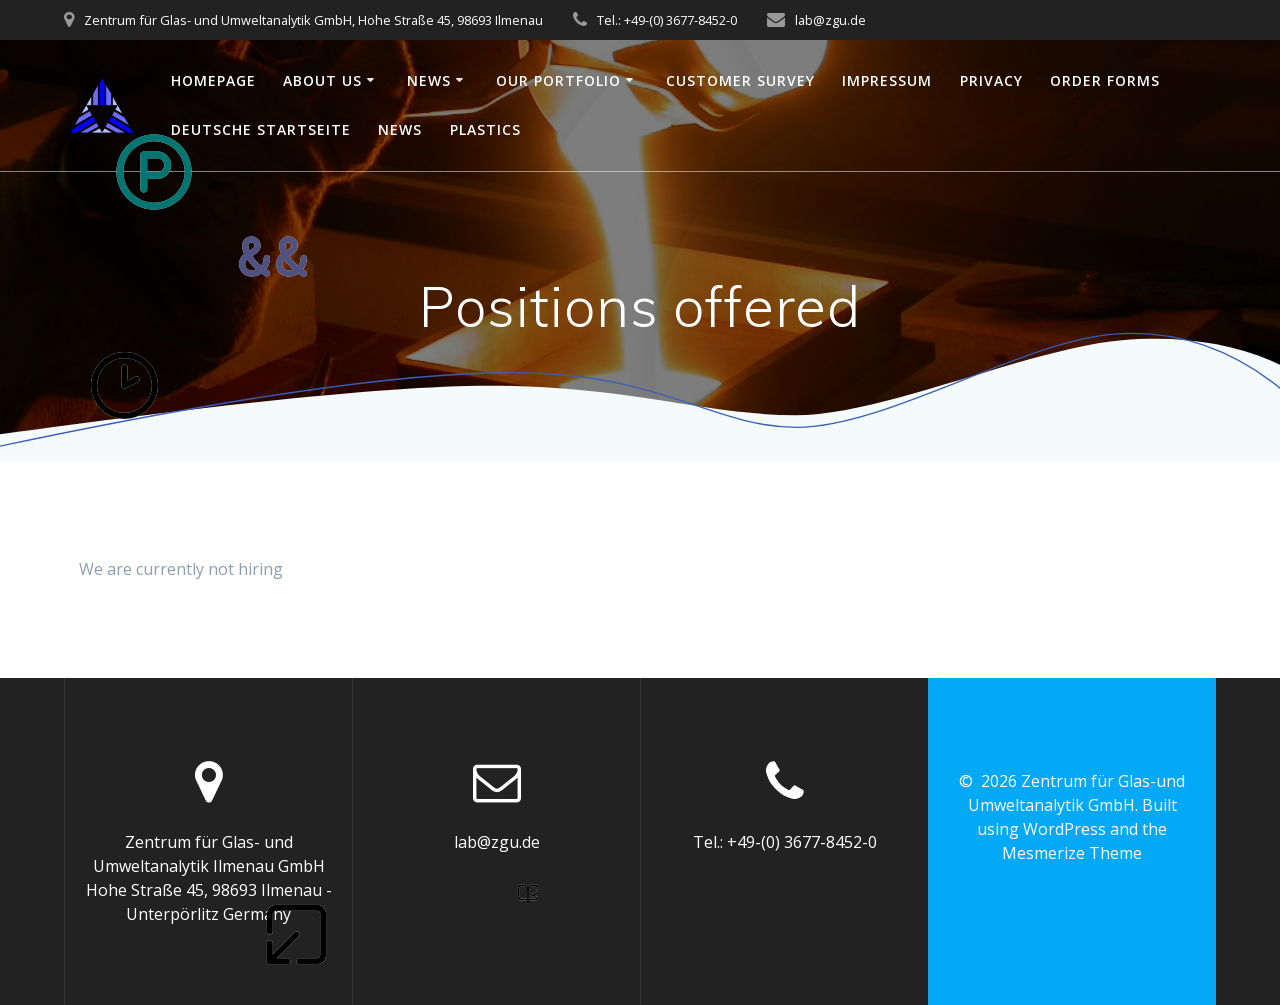 The height and width of the screenshot is (1005, 1280). Describe the element at coordinates (296, 934) in the screenshot. I see `move content outside the current container` at that location.